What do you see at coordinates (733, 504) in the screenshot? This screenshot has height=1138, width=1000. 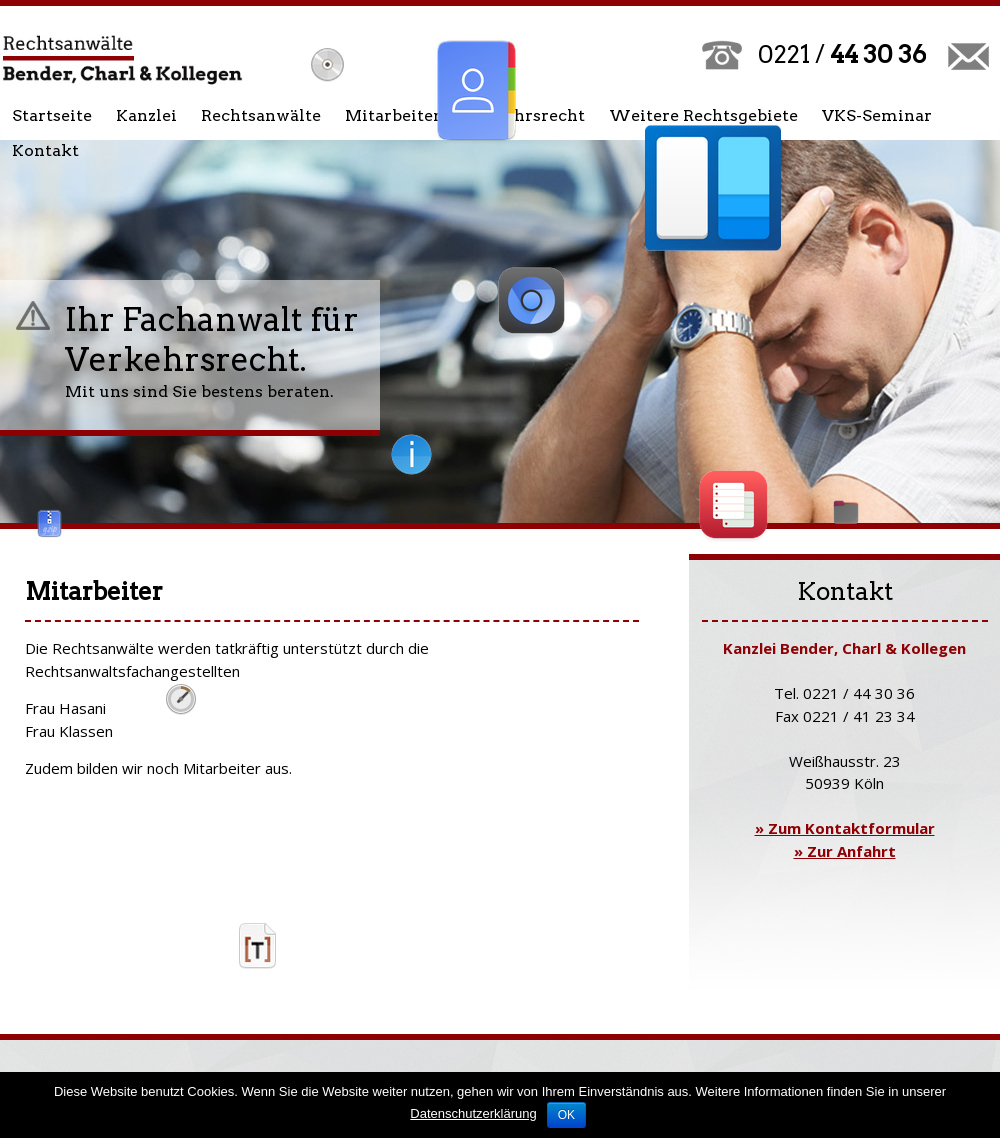 I see `open kompare file comparison tool` at bounding box center [733, 504].